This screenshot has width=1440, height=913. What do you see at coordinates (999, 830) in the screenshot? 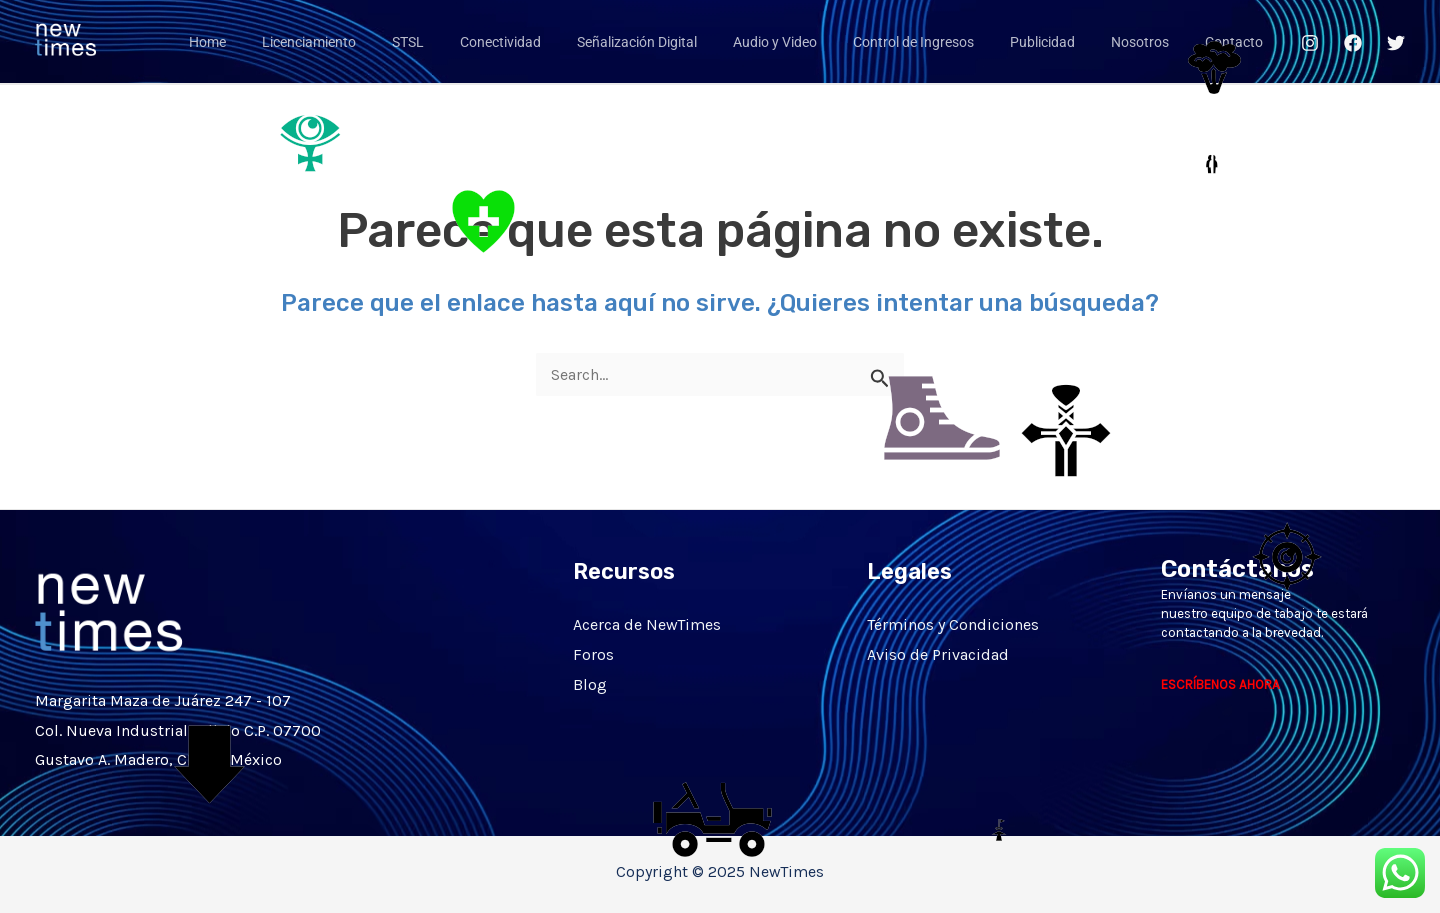
I see `navigate to objective marker` at bounding box center [999, 830].